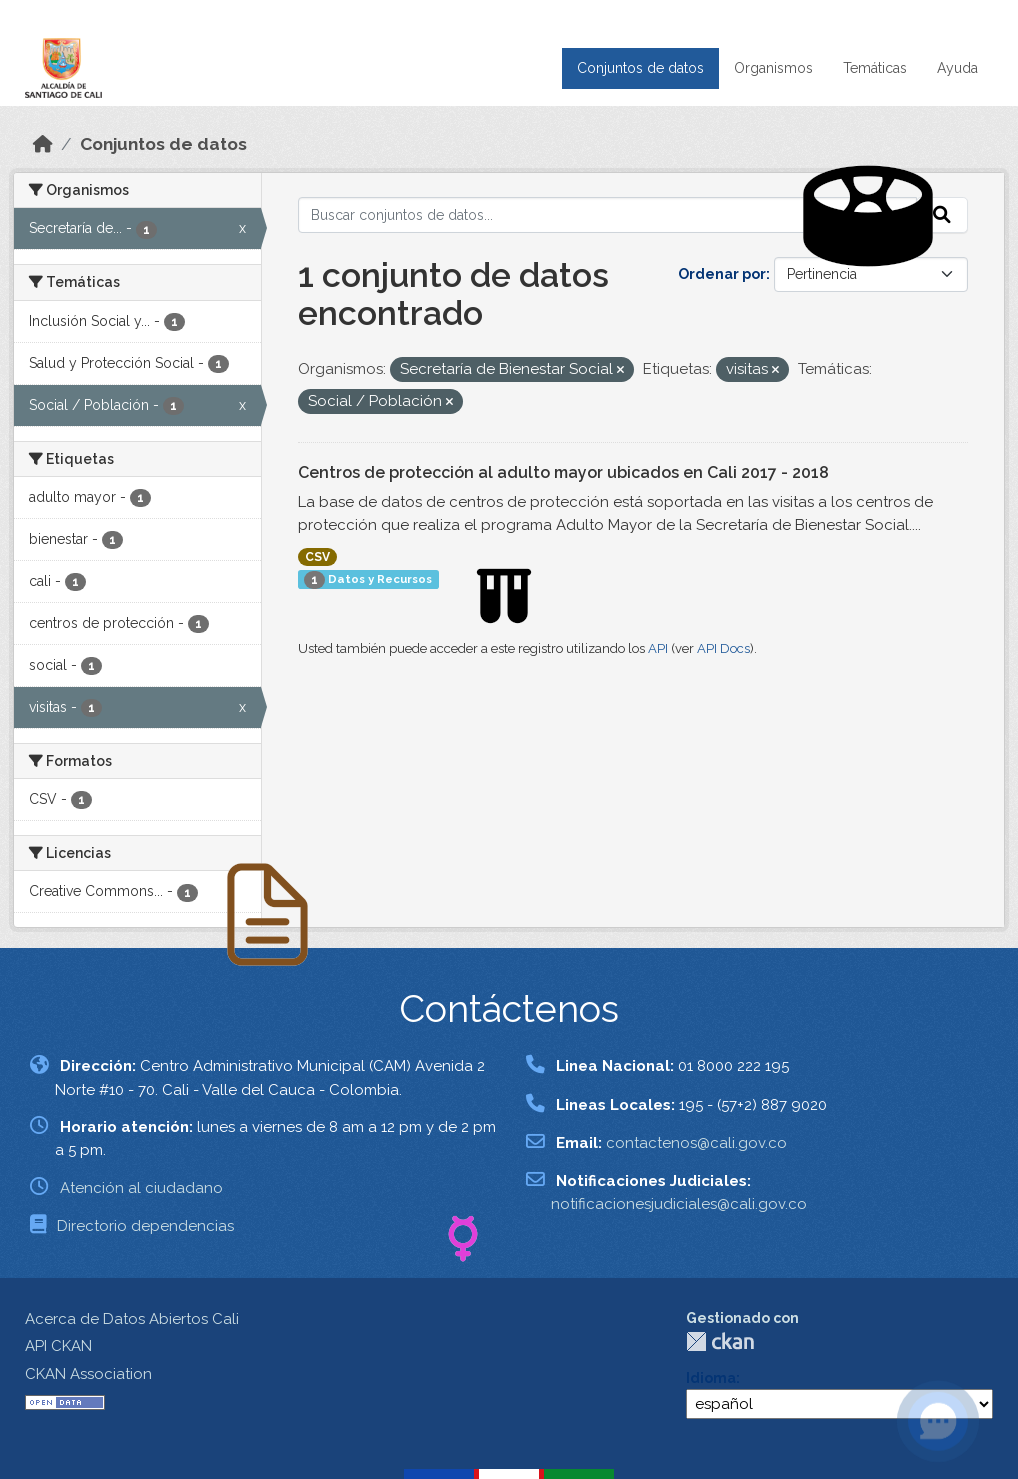 The height and width of the screenshot is (1479, 1018). What do you see at coordinates (504, 596) in the screenshot?
I see `view lab results or test samples` at bounding box center [504, 596].